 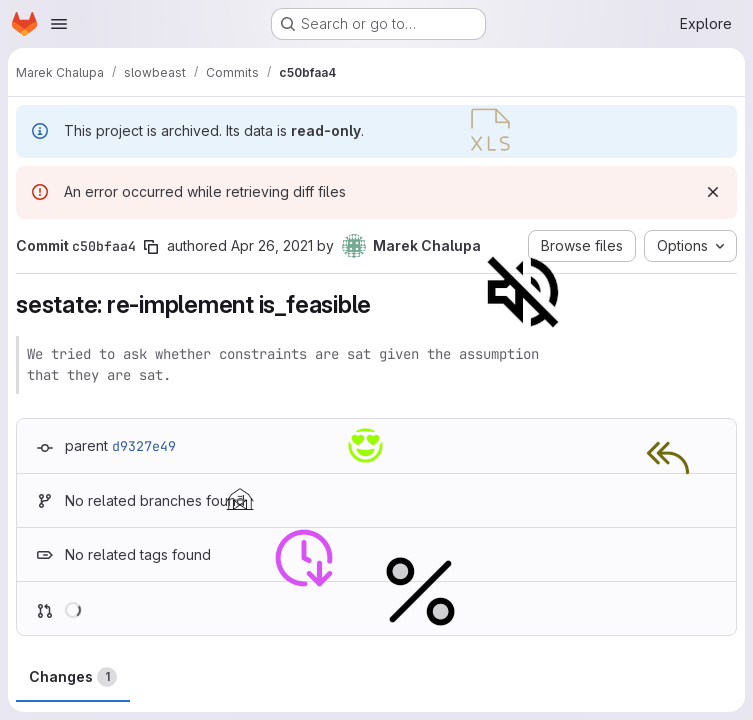 What do you see at coordinates (420, 591) in the screenshot?
I see `view discount or sale pricing` at bounding box center [420, 591].